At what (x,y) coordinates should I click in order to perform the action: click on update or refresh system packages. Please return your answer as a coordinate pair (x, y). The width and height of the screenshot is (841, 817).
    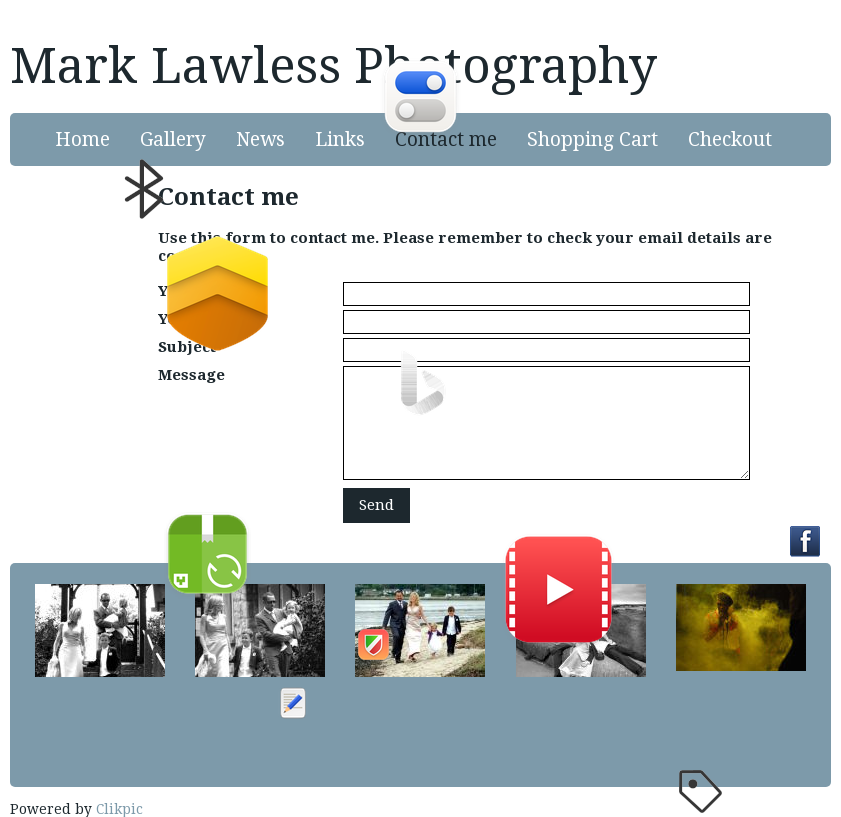
    Looking at the image, I should click on (207, 555).